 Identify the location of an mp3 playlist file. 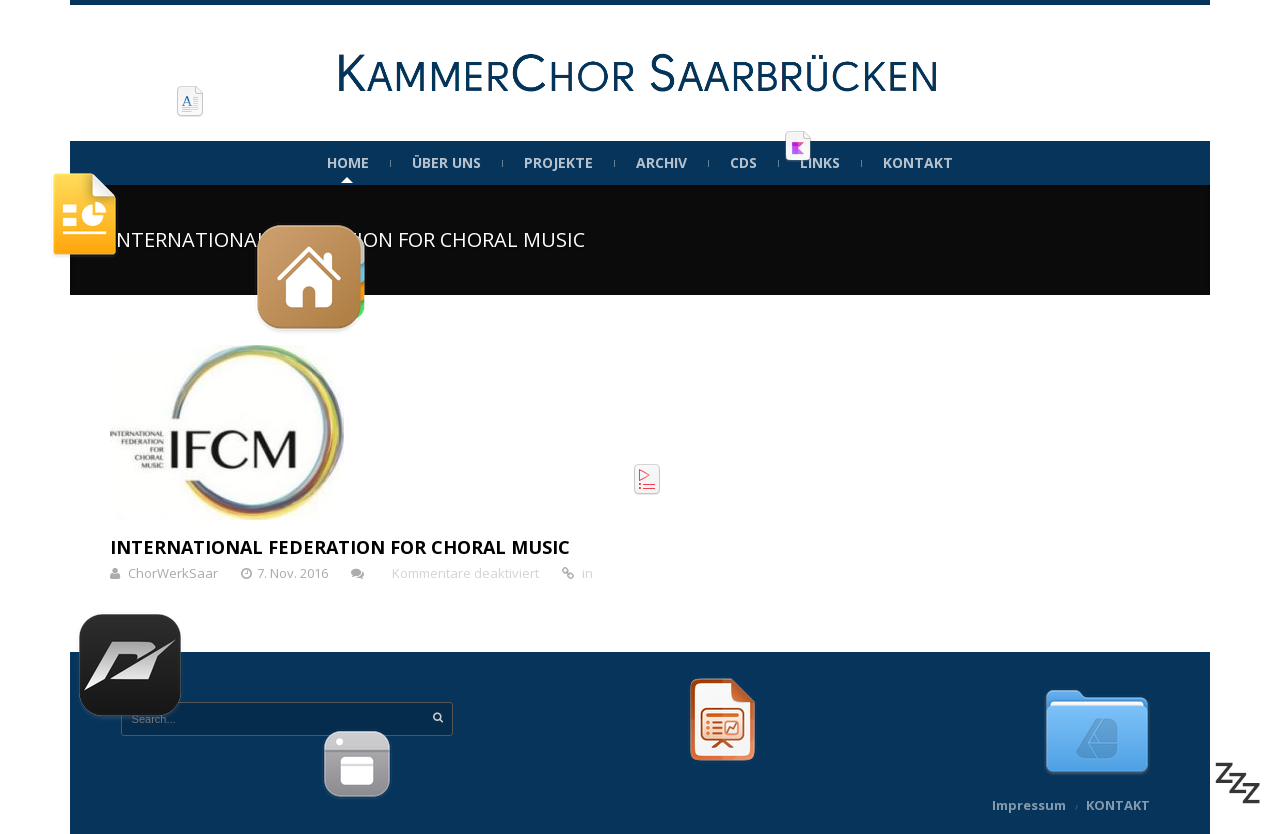
(647, 479).